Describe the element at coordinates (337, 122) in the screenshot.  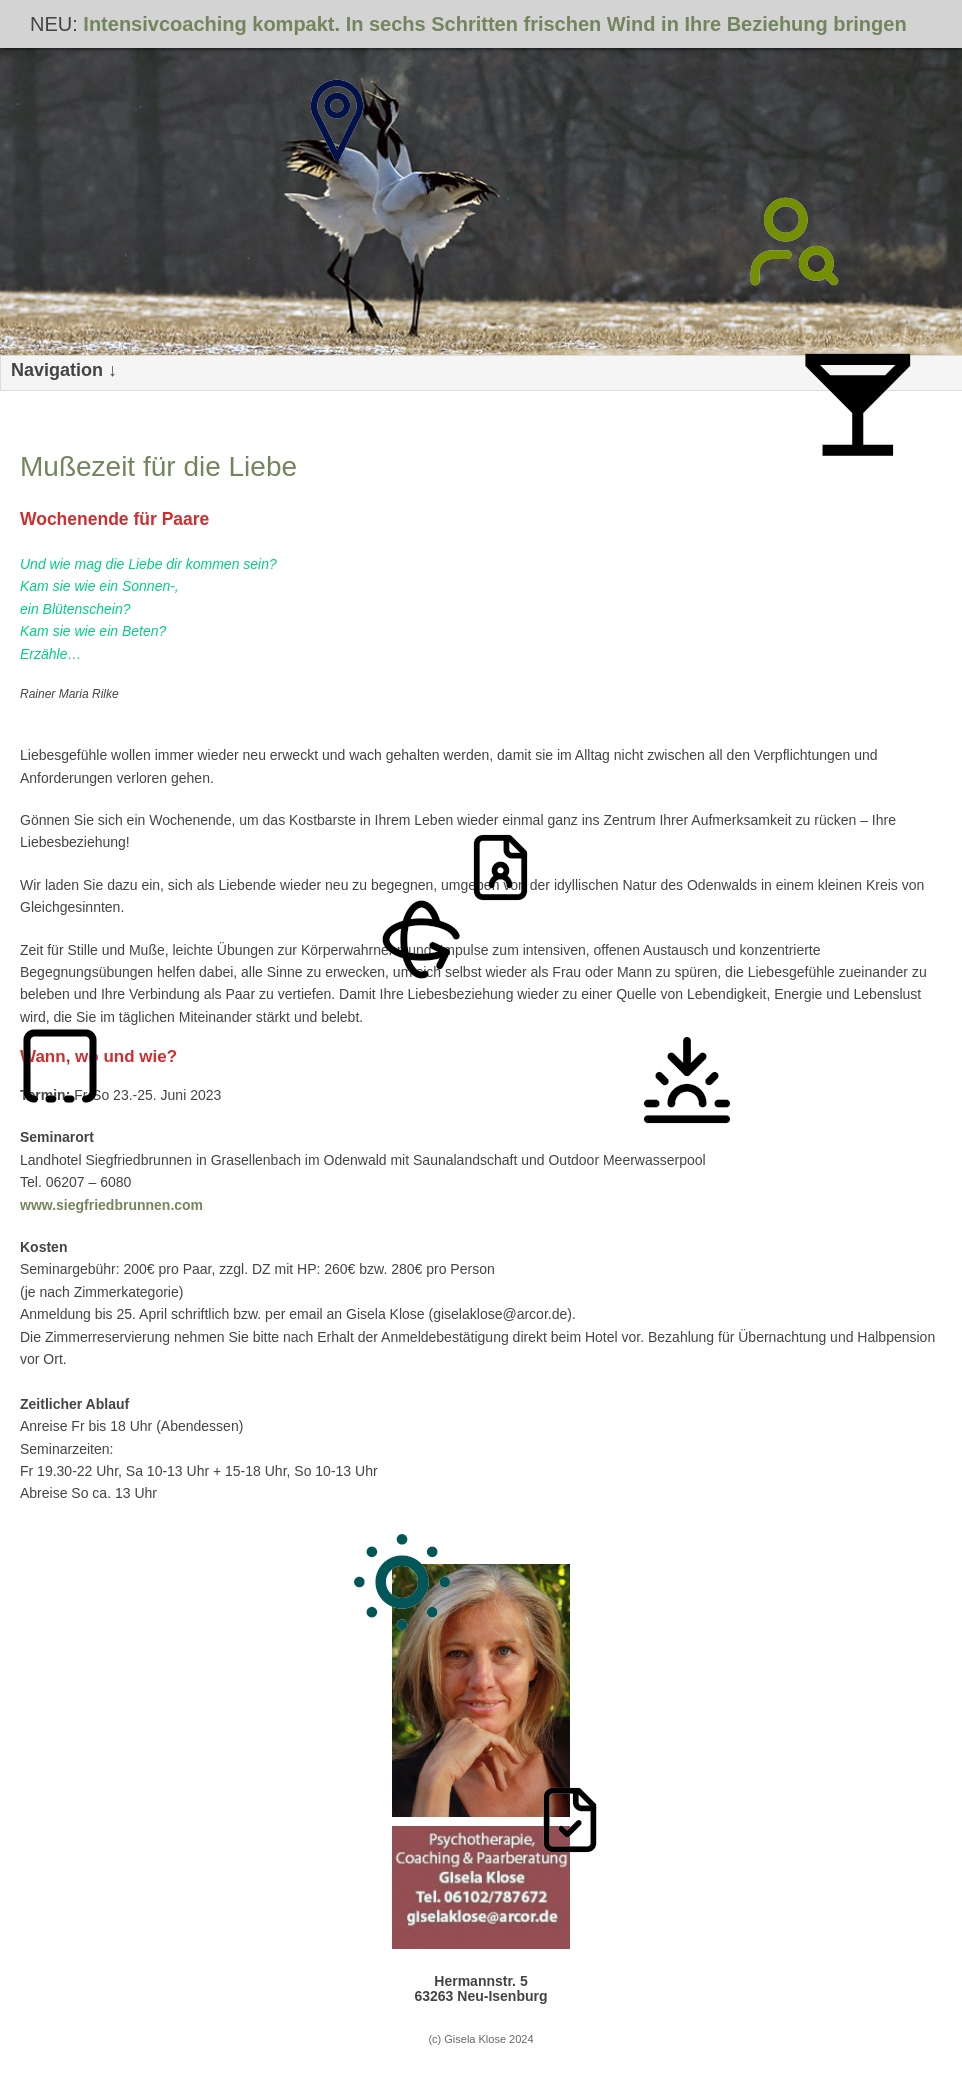
I see `view or set your current location` at that location.